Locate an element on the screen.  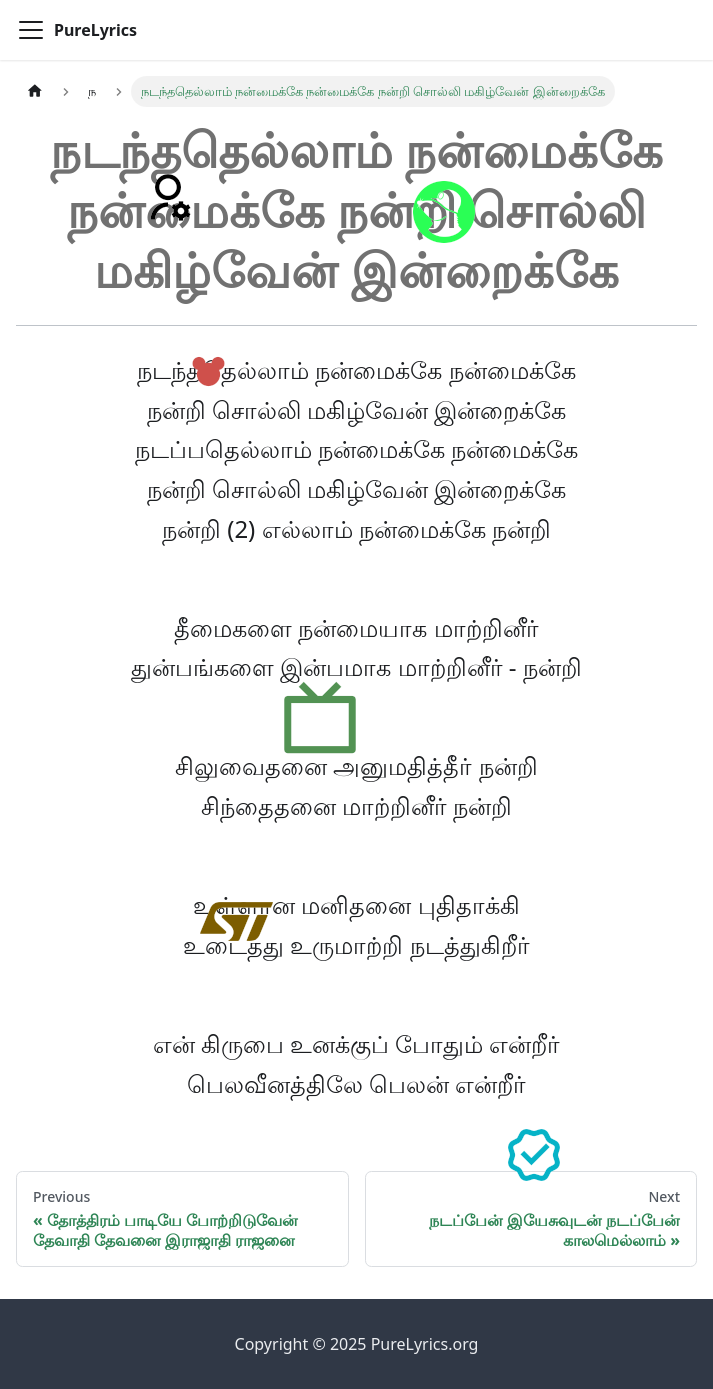
access TV or video streaming features is located at coordinates (320, 721).